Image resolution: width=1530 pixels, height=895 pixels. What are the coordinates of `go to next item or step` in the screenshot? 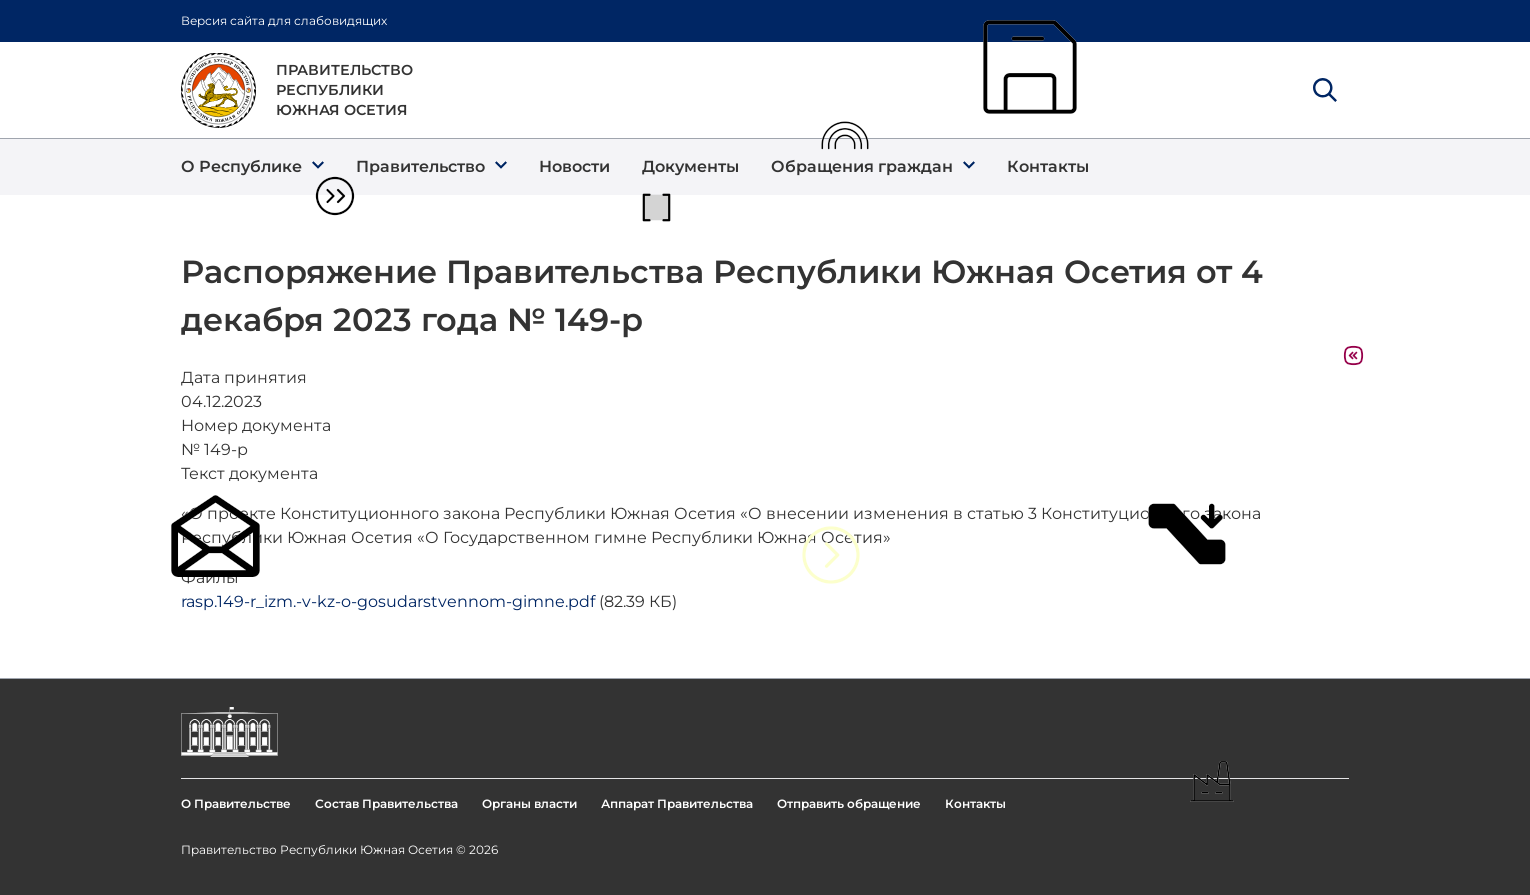 It's located at (831, 555).